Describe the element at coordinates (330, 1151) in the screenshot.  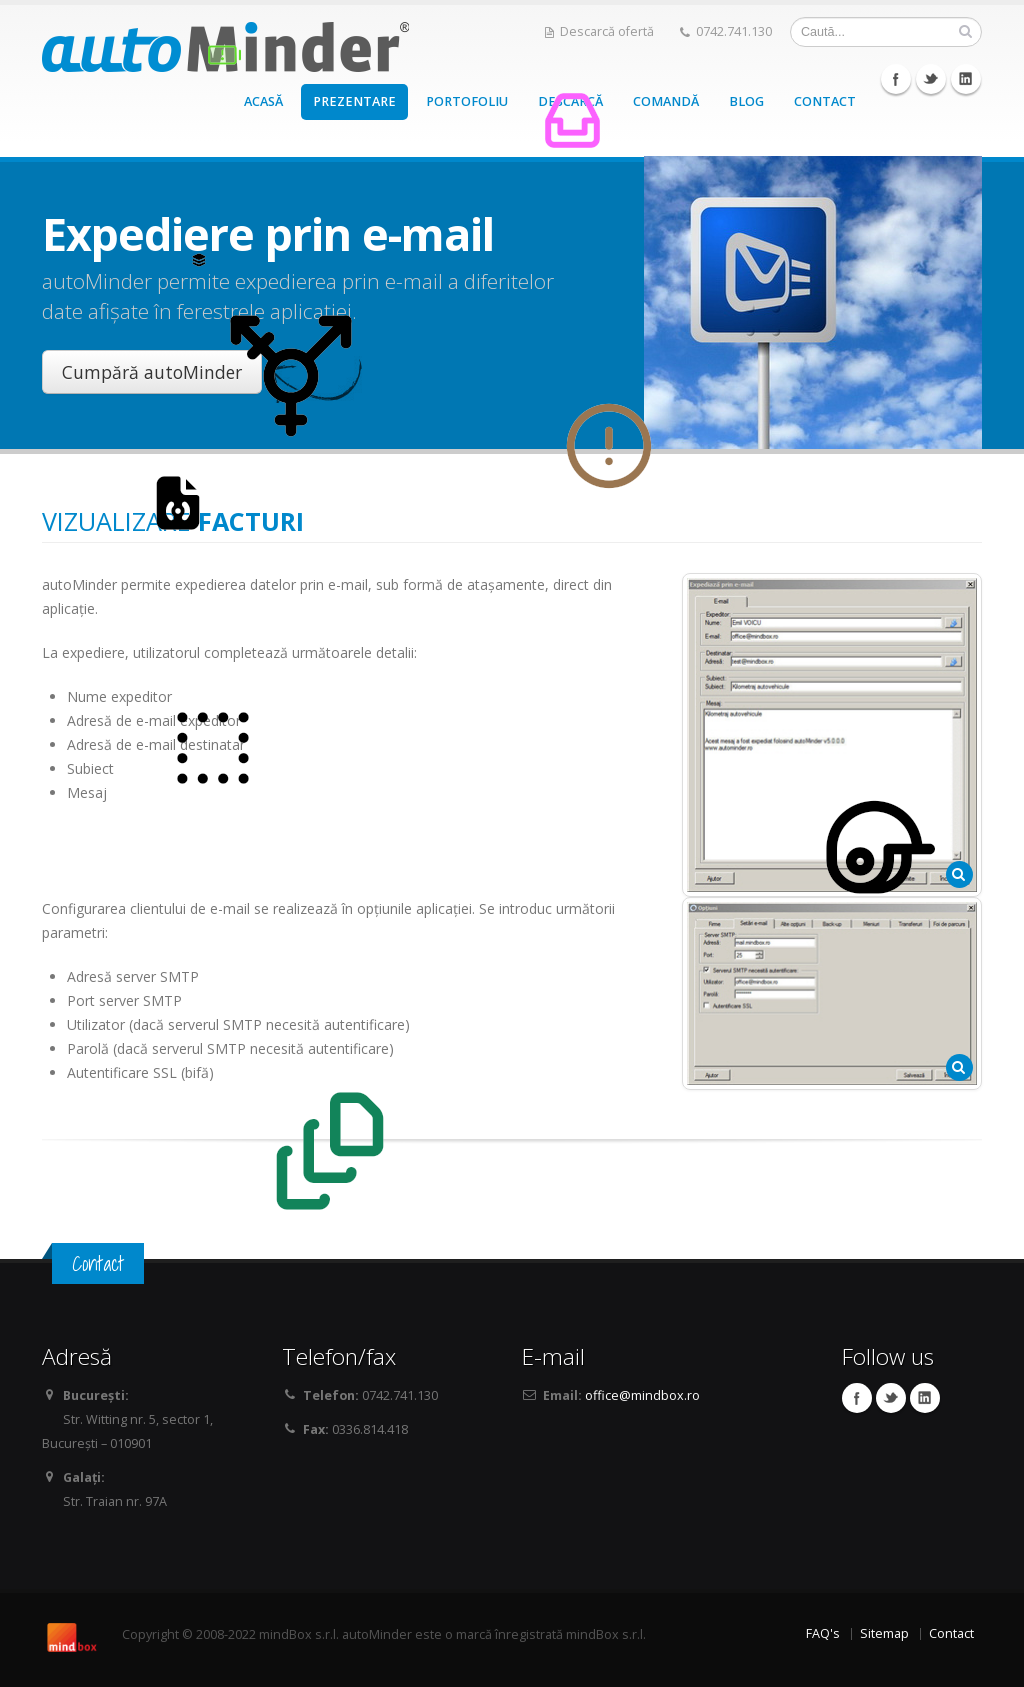
I see `view stacked or grouped files` at that location.